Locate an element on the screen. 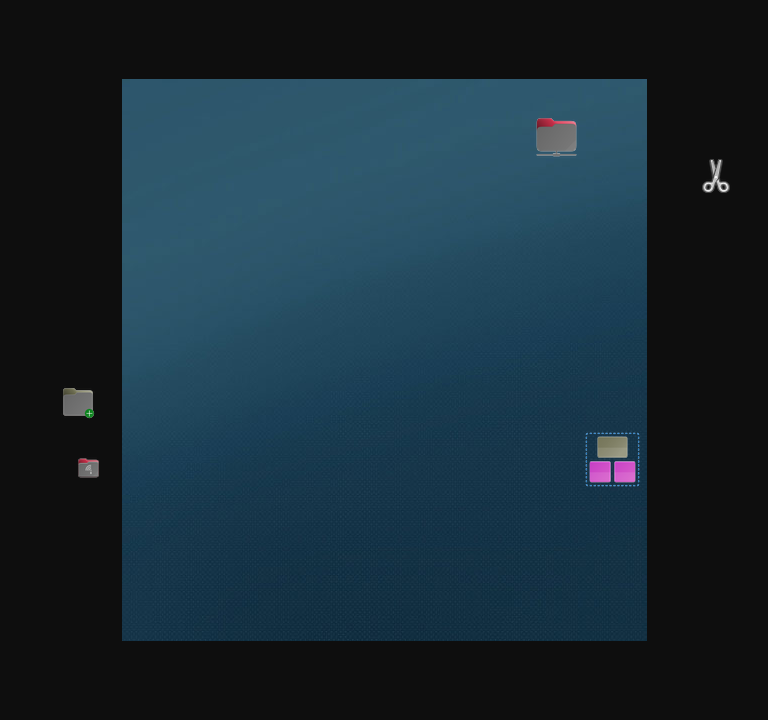  select all items in the current view is located at coordinates (612, 459).